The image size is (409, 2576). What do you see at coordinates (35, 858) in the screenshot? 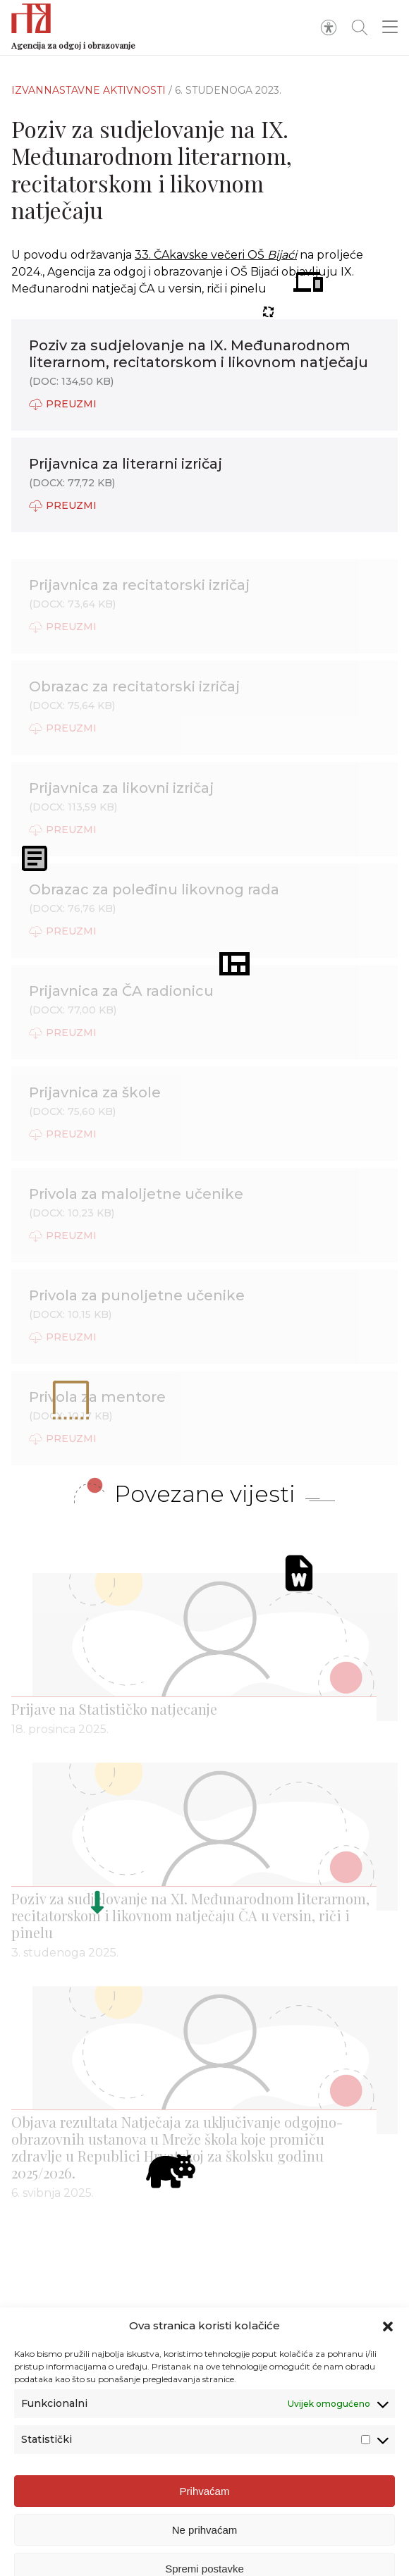
I see `view article or document` at bounding box center [35, 858].